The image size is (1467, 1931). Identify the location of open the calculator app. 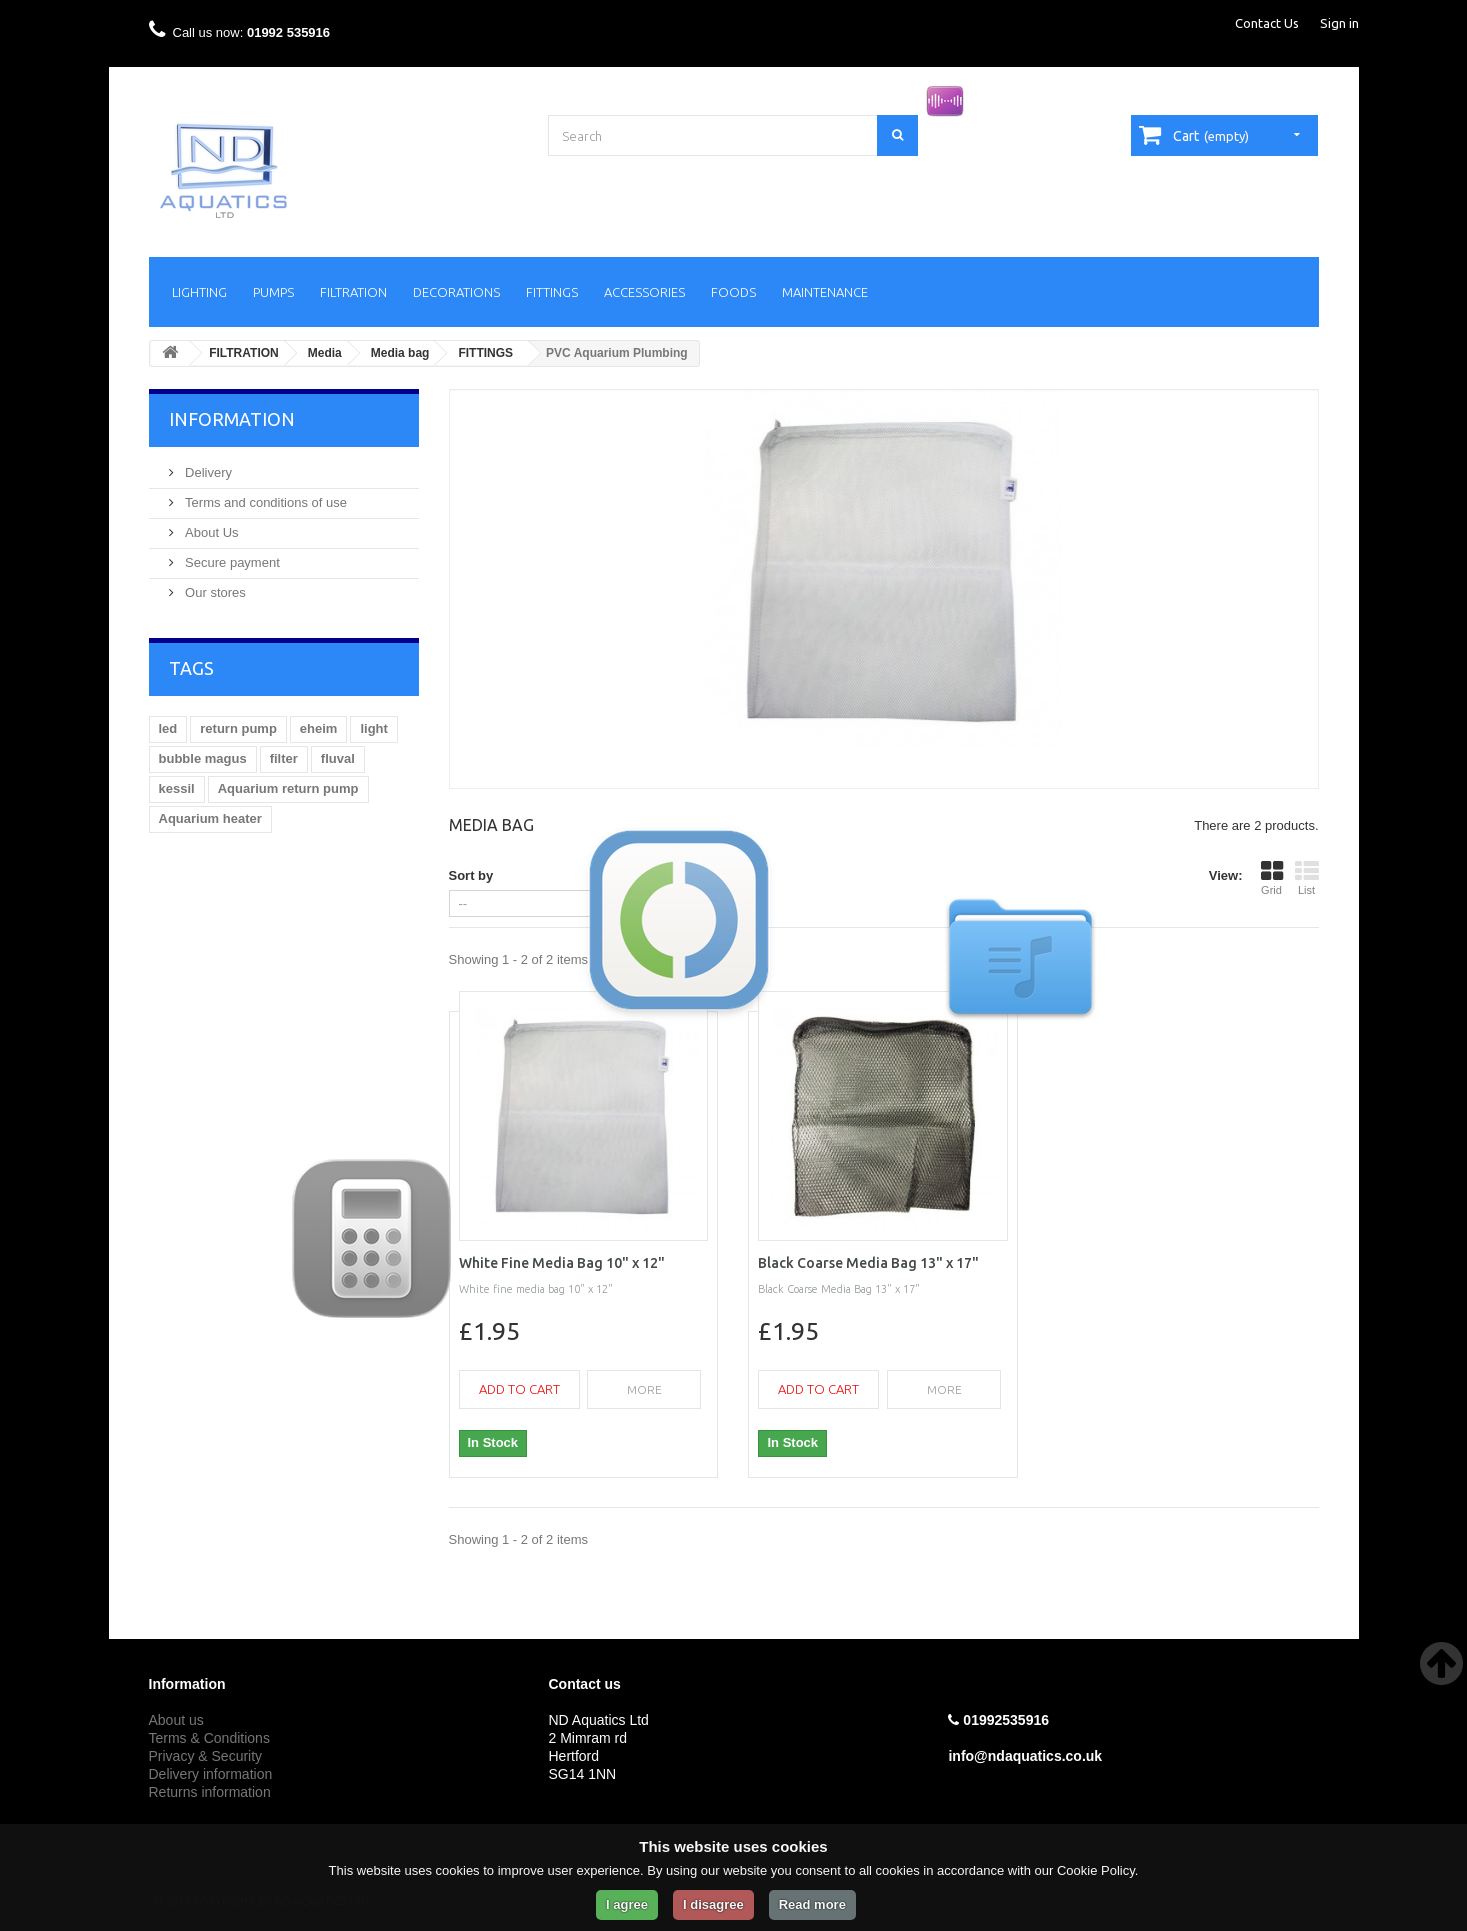
(371, 1238).